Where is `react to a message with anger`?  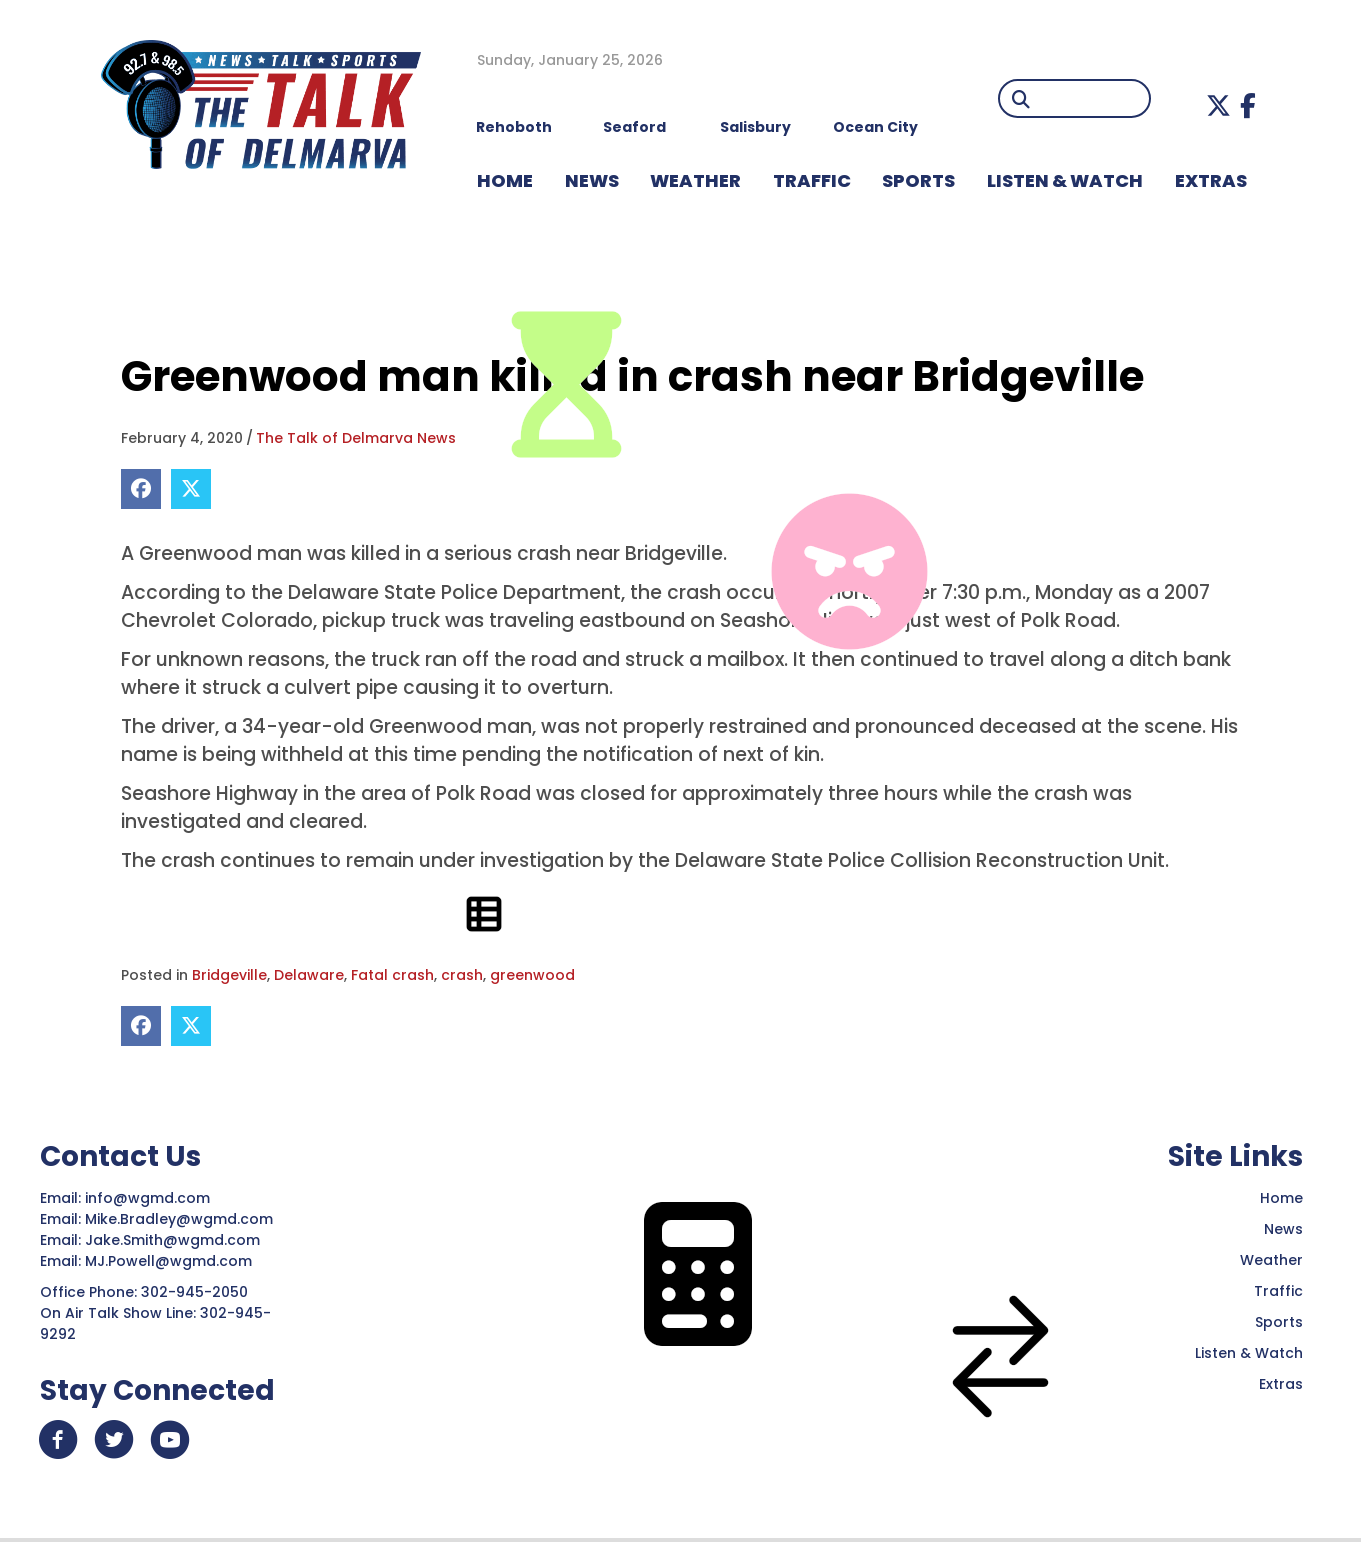 react to a message with anger is located at coordinates (849, 571).